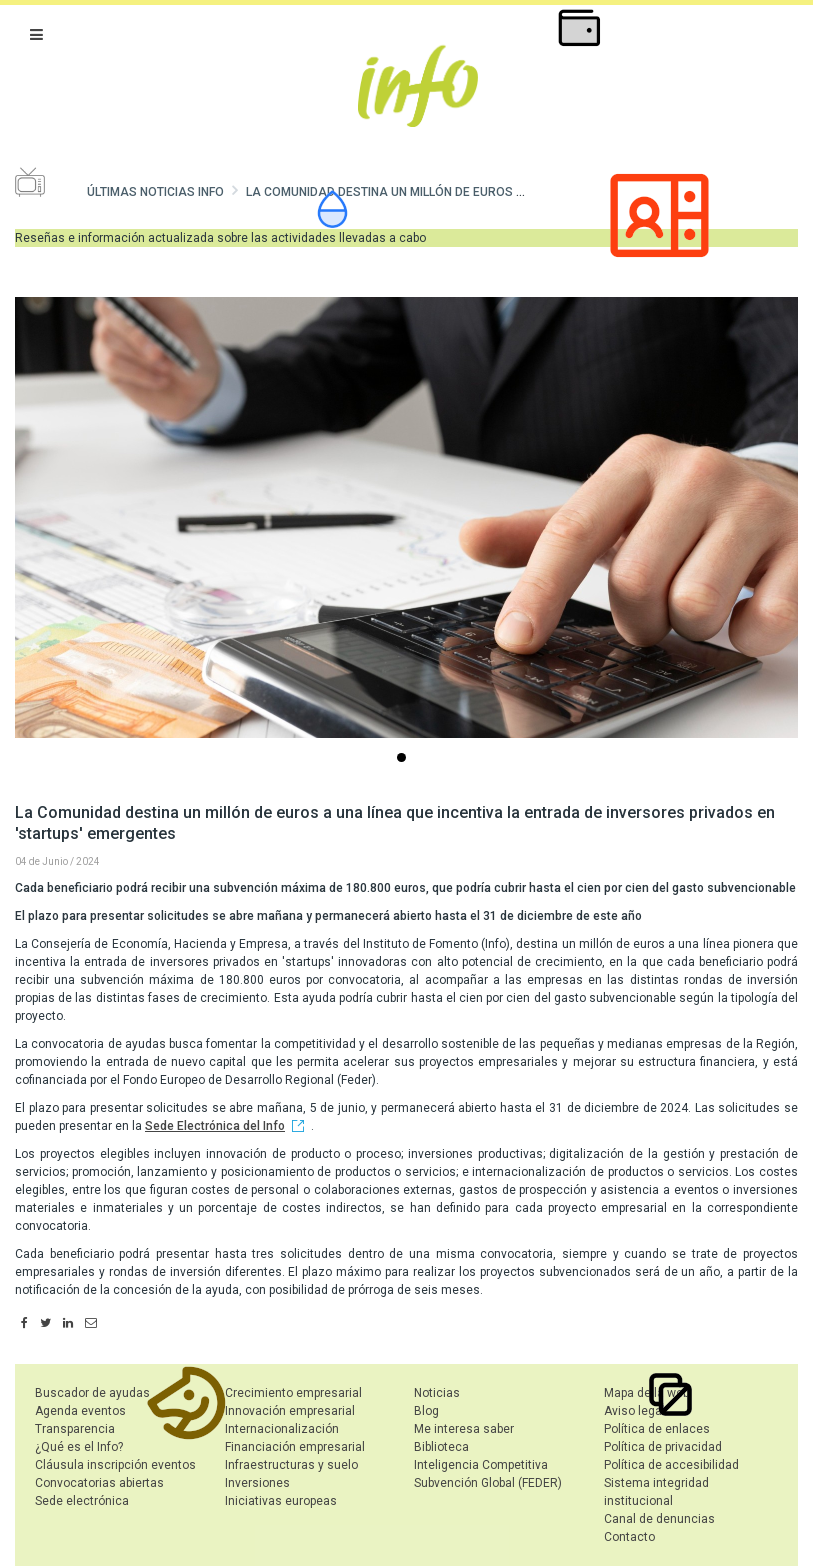  Describe the element at coordinates (670, 1394) in the screenshot. I see `duplicate or copy with overlay` at that location.